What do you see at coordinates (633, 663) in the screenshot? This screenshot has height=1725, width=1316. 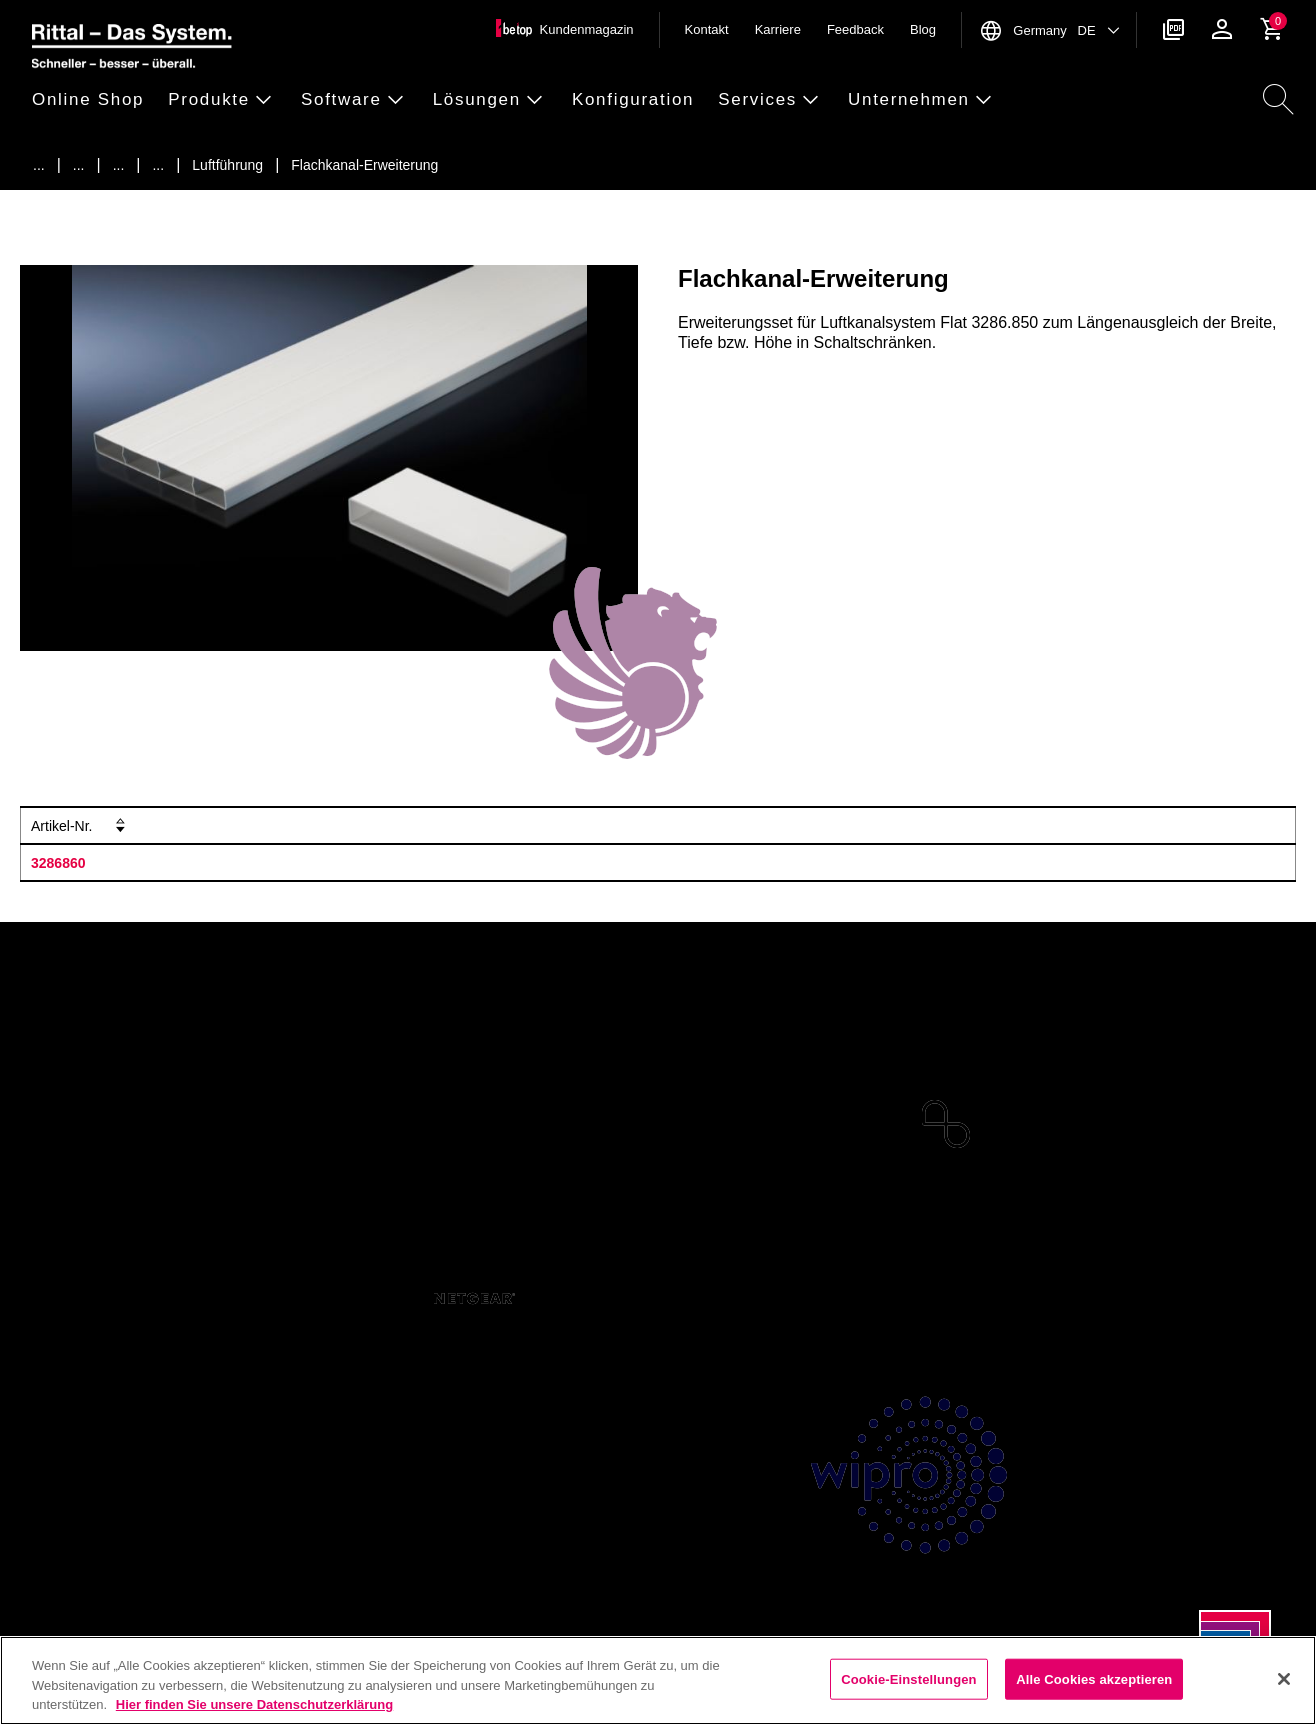 I see `lion air airline logo` at bounding box center [633, 663].